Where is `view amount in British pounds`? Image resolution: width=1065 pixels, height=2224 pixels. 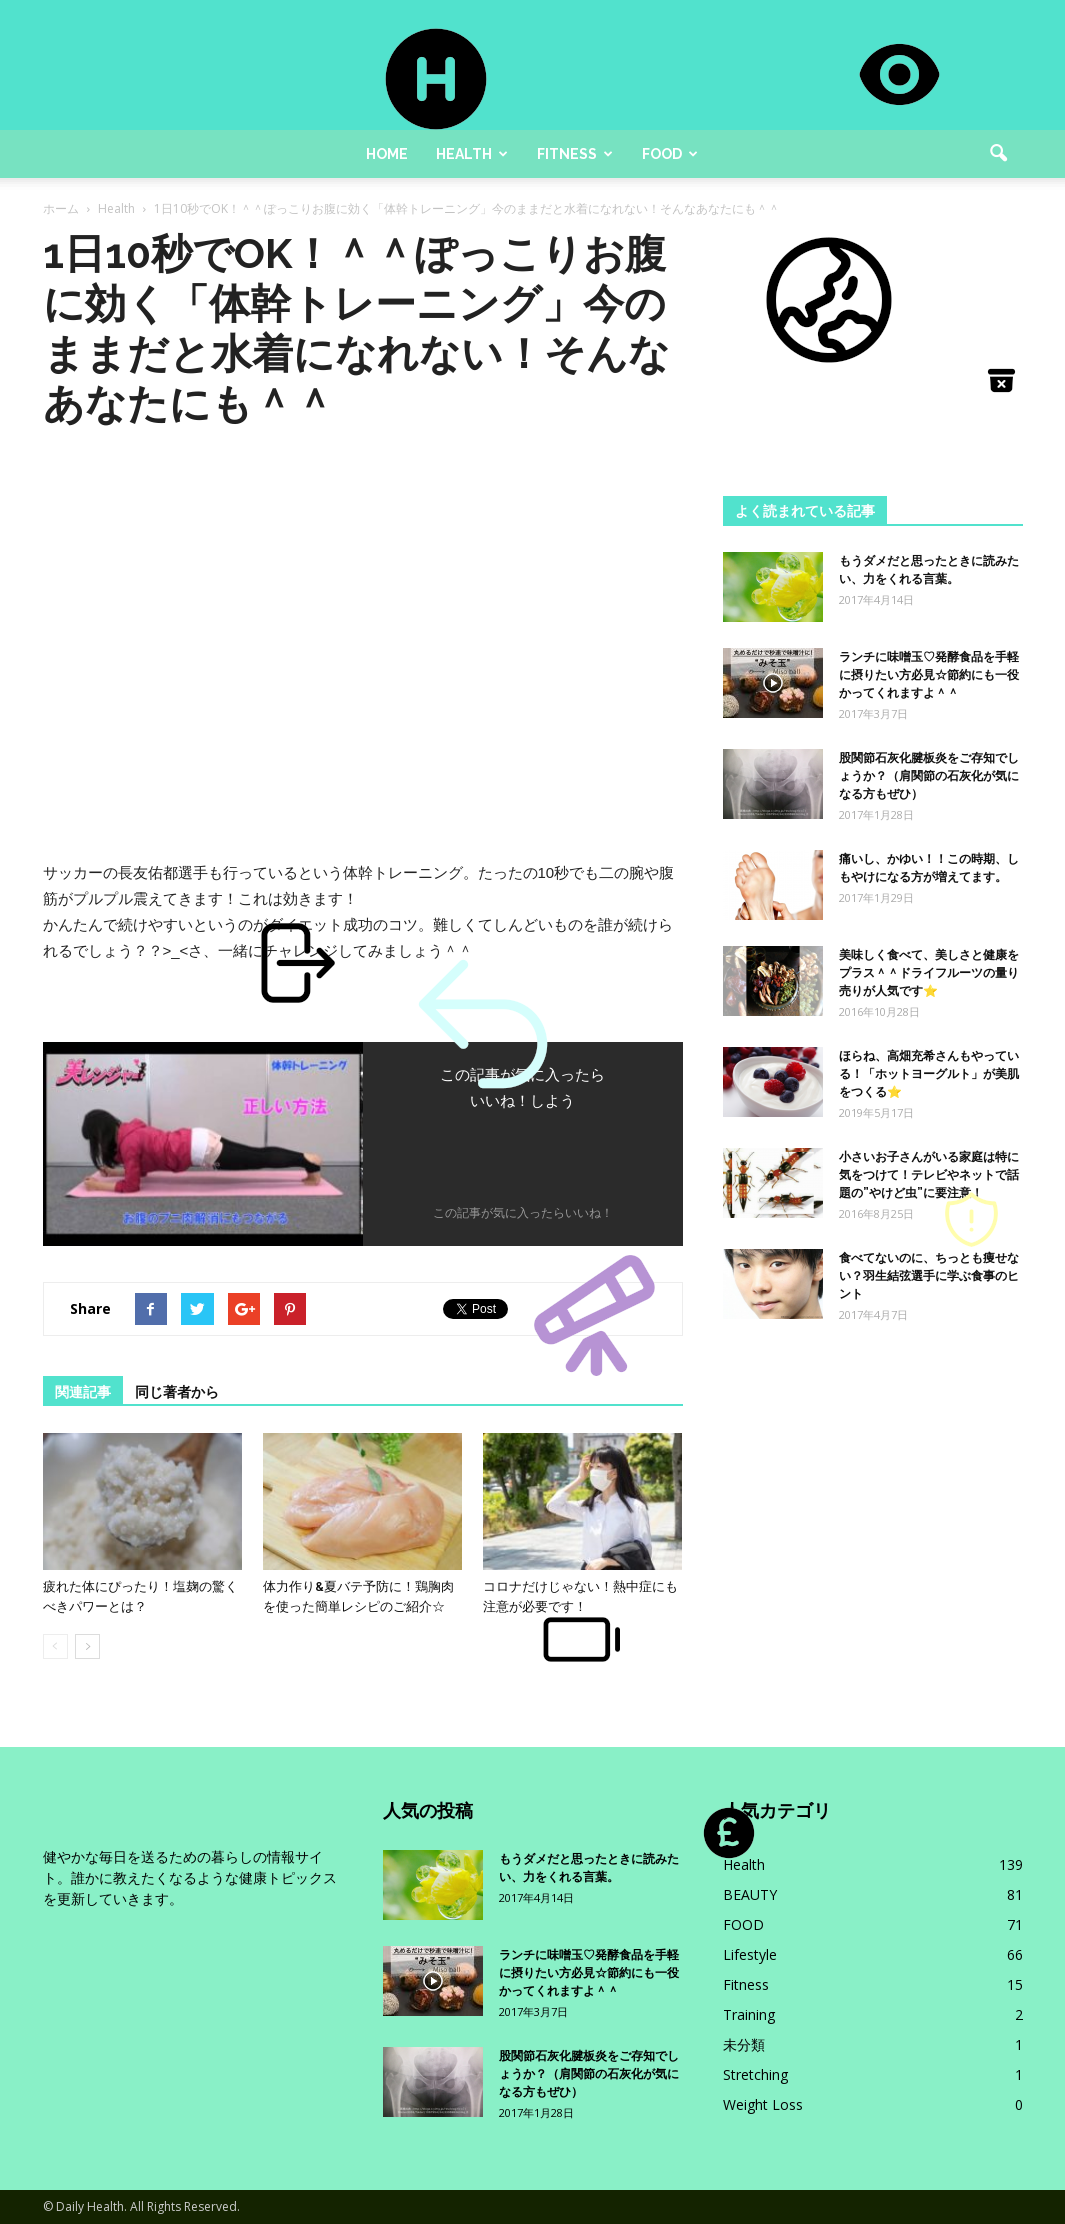 view amount in British pounds is located at coordinates (729, 1833).